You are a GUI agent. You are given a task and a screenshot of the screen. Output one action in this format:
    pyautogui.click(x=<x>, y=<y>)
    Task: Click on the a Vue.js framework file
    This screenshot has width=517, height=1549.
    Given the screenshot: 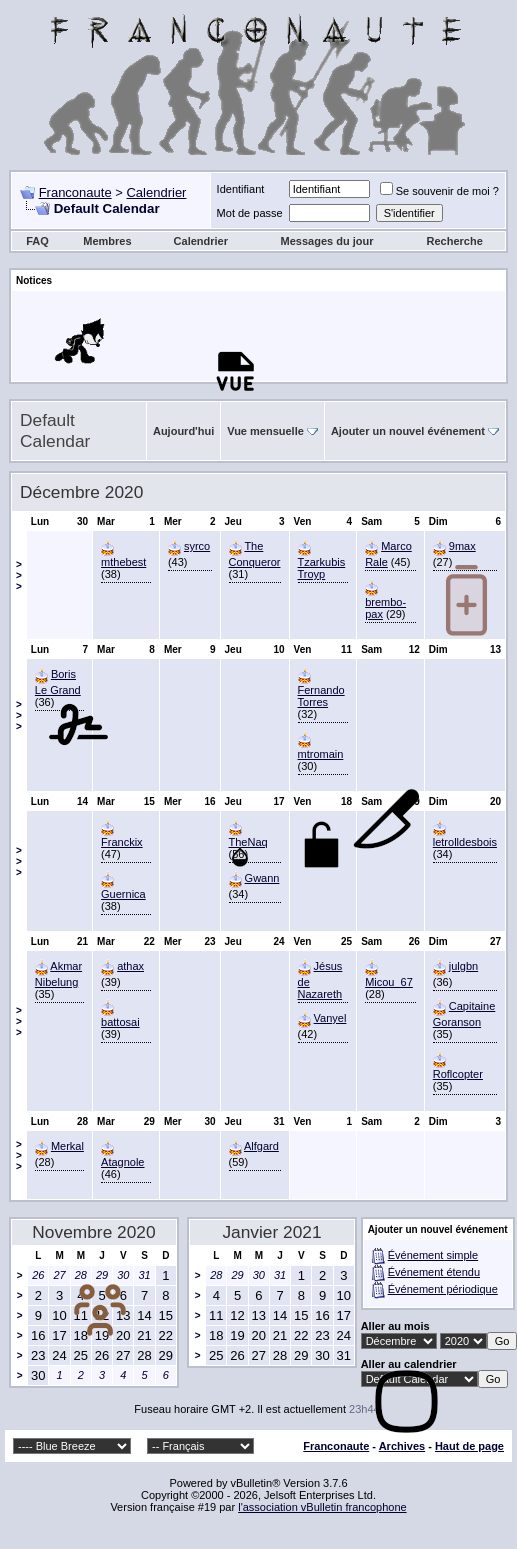 What is the action you would take?
    pyautogui.click(x=236, y=373)
    